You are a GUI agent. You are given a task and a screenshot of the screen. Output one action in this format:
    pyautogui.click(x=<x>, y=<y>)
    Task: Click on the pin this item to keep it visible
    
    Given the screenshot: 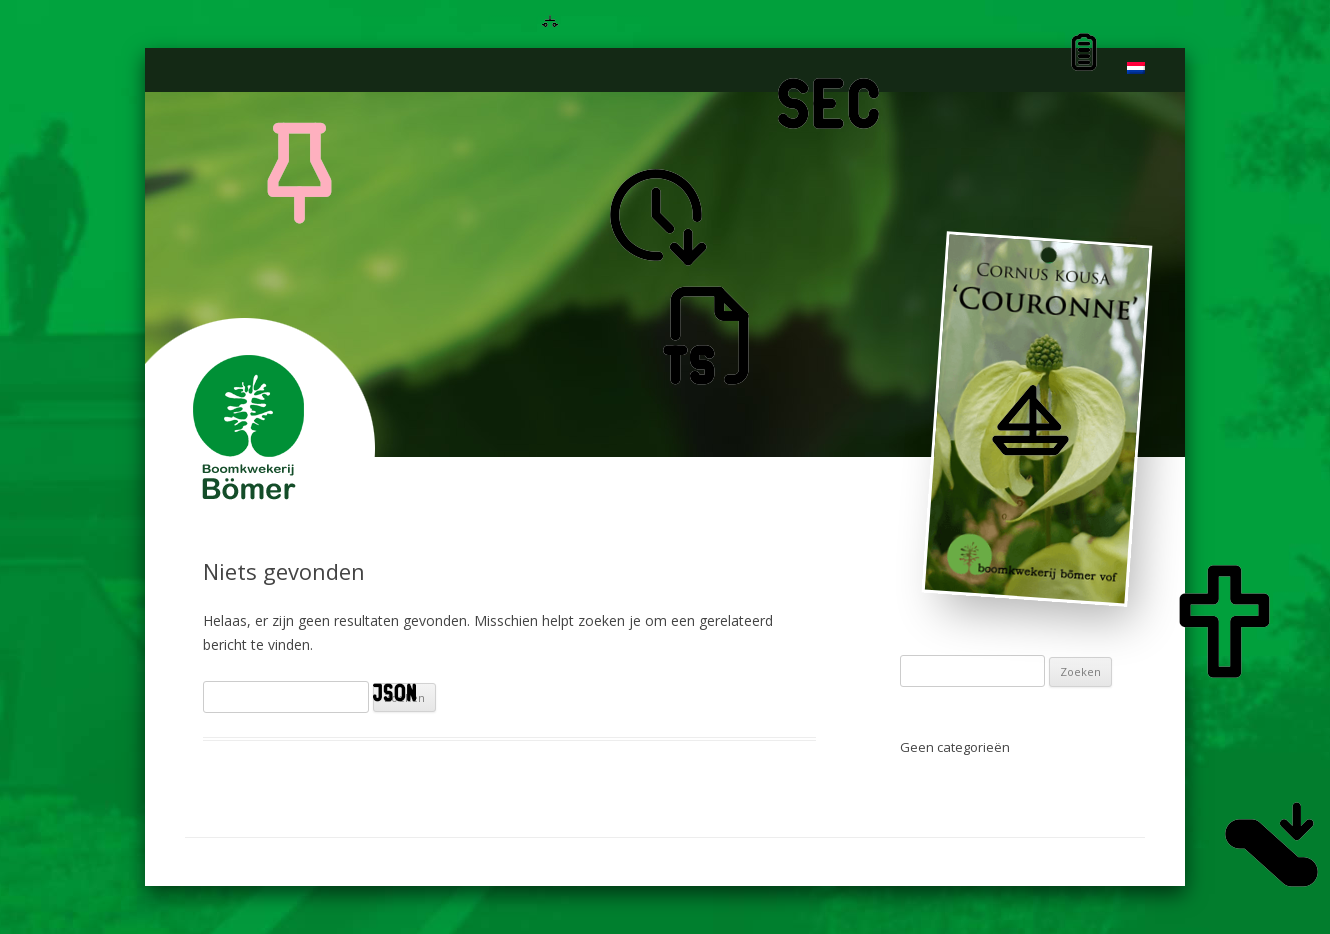 What is the action you would take?
    pyautogui.click(x=299, y=170)
    